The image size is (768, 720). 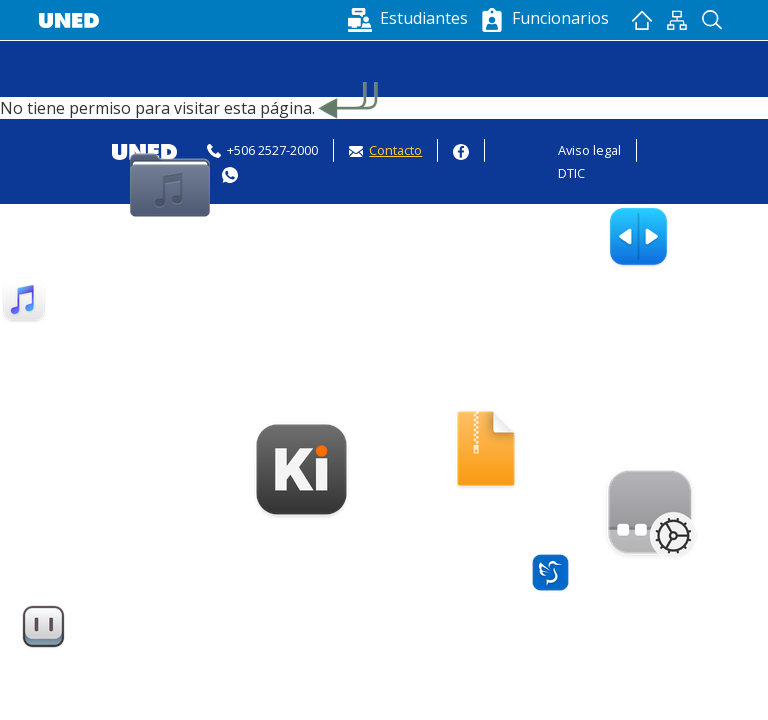 What do you see at coordinates (347, 100) in the screenshot?
I see `reply to all recipients of an email` at bounding box center [347, 100].